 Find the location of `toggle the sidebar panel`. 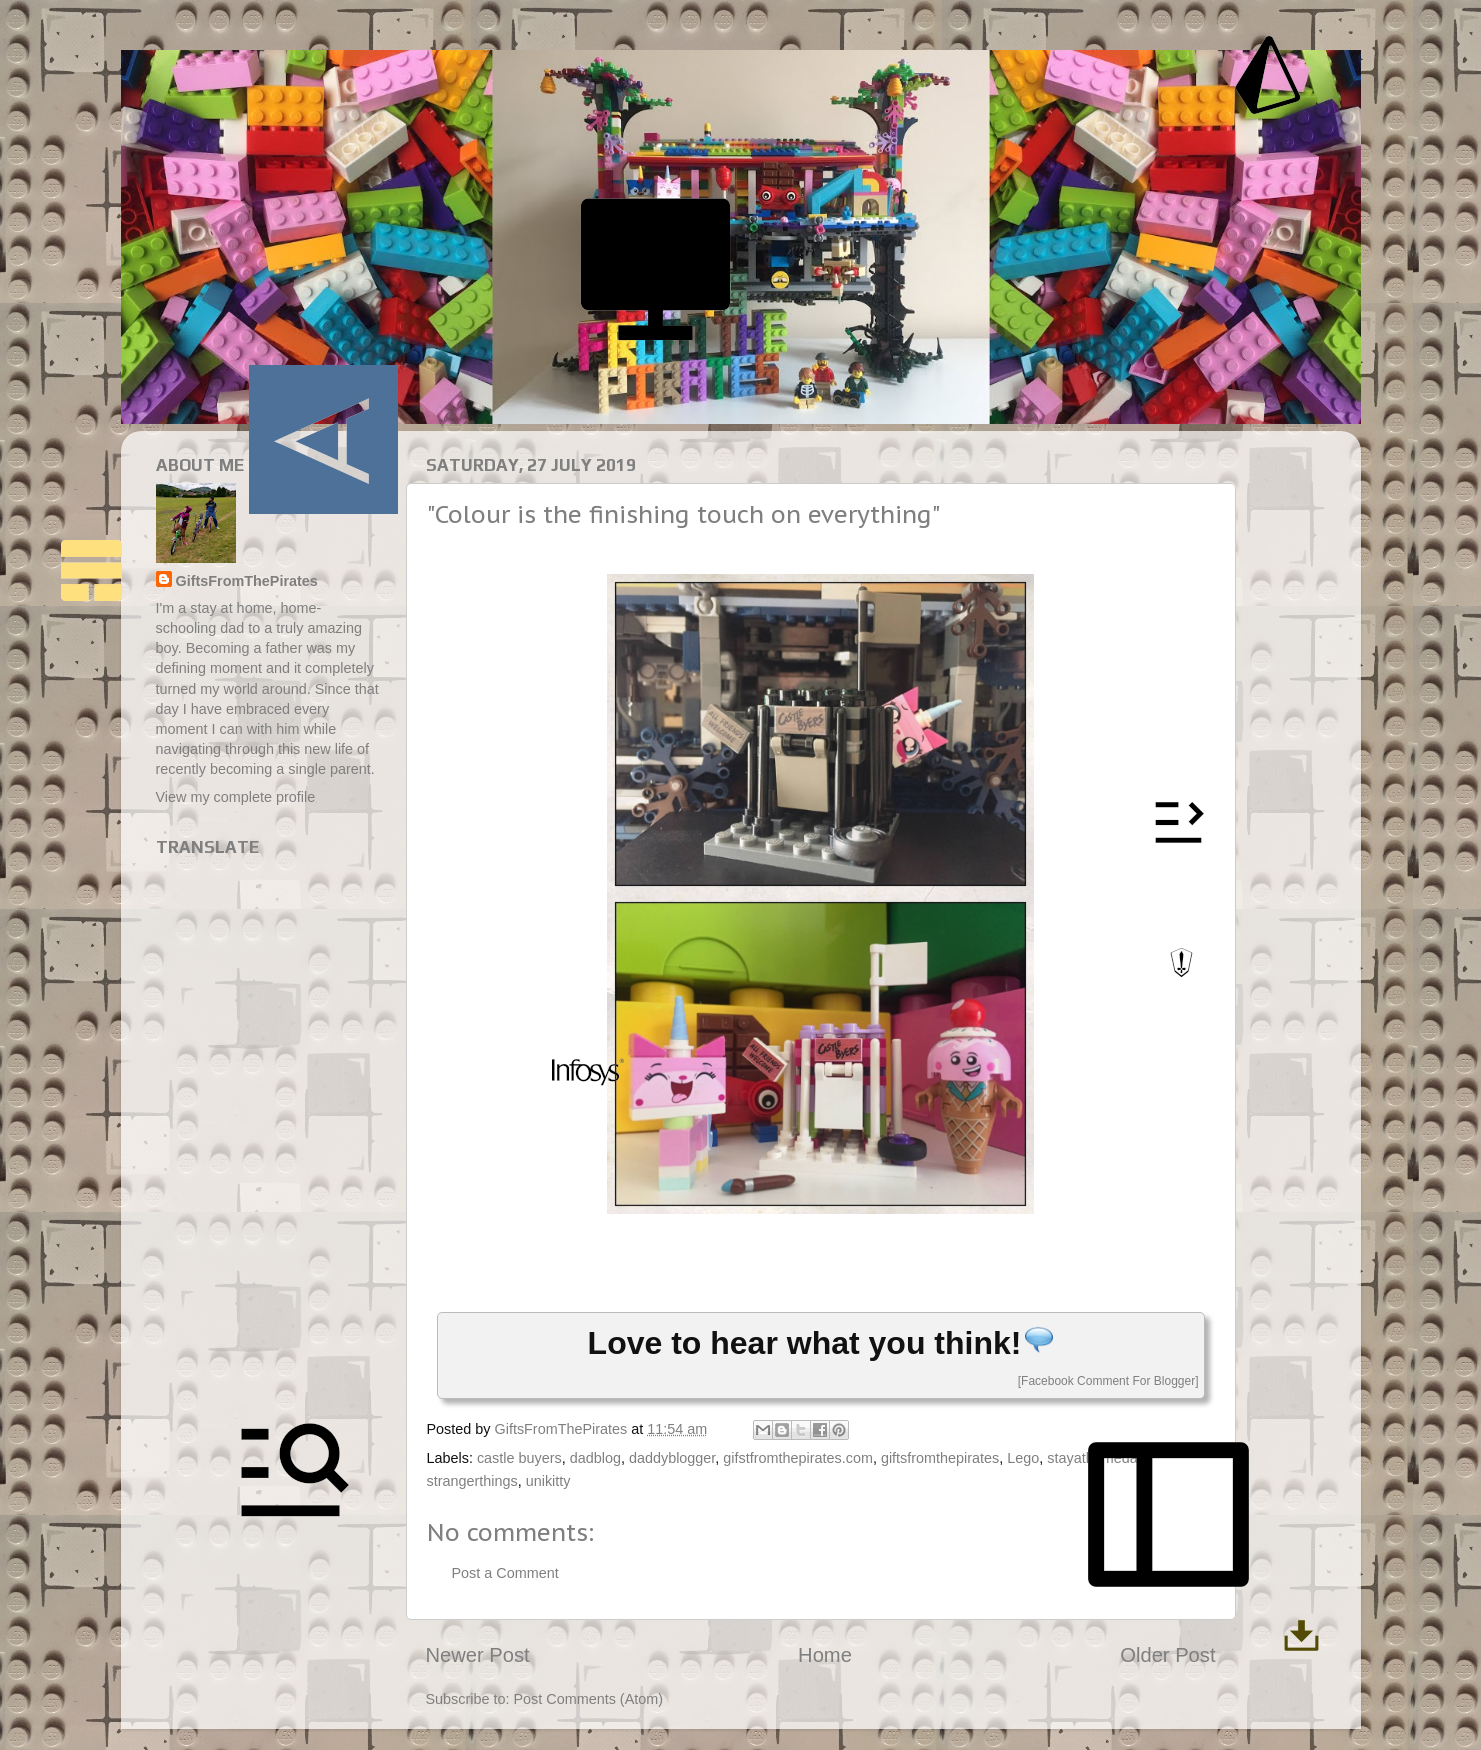

toggle the sidebar panel is located at coordinates (1168, 1514).